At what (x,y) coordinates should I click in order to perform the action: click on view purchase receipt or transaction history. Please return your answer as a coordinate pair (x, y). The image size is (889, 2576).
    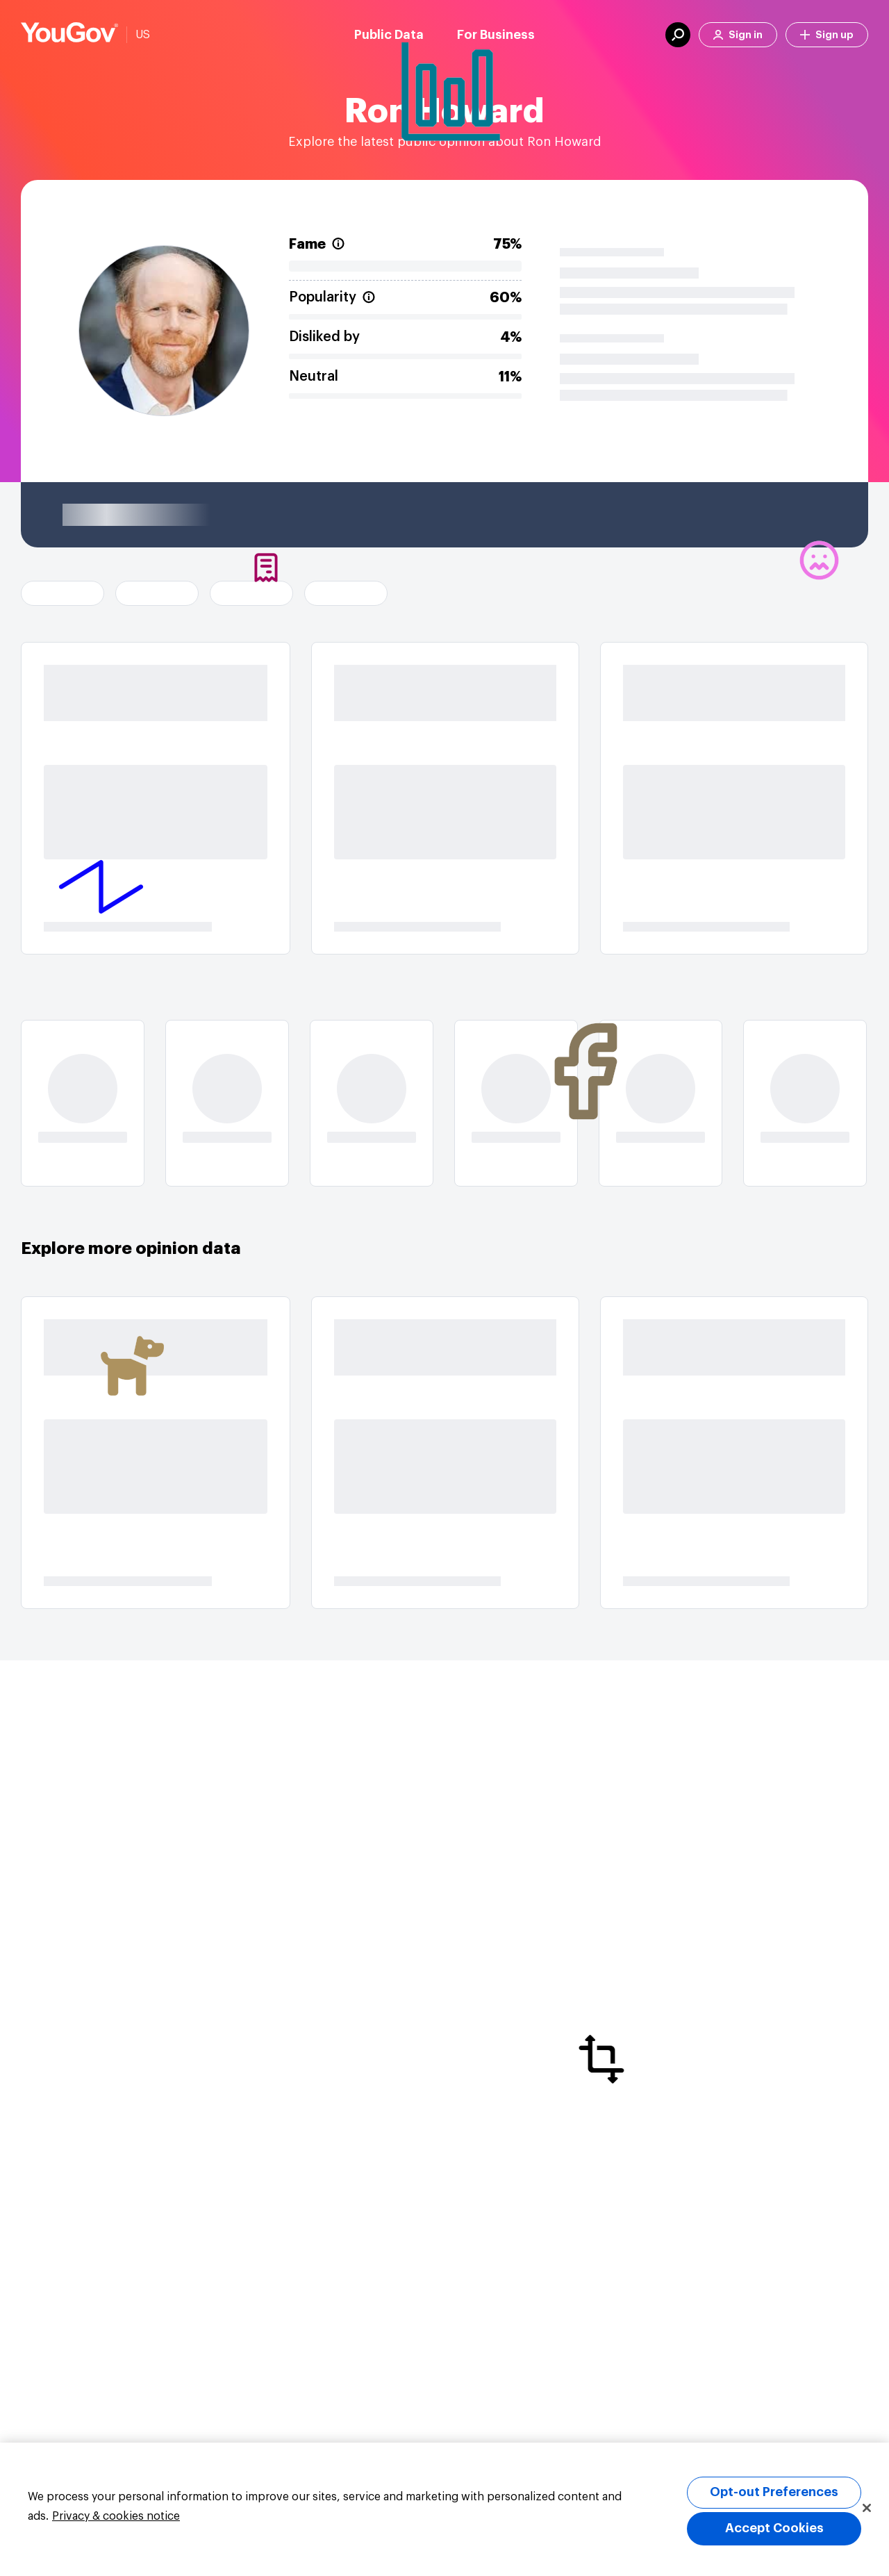
    Looking at the image, I should click on (266, 568).